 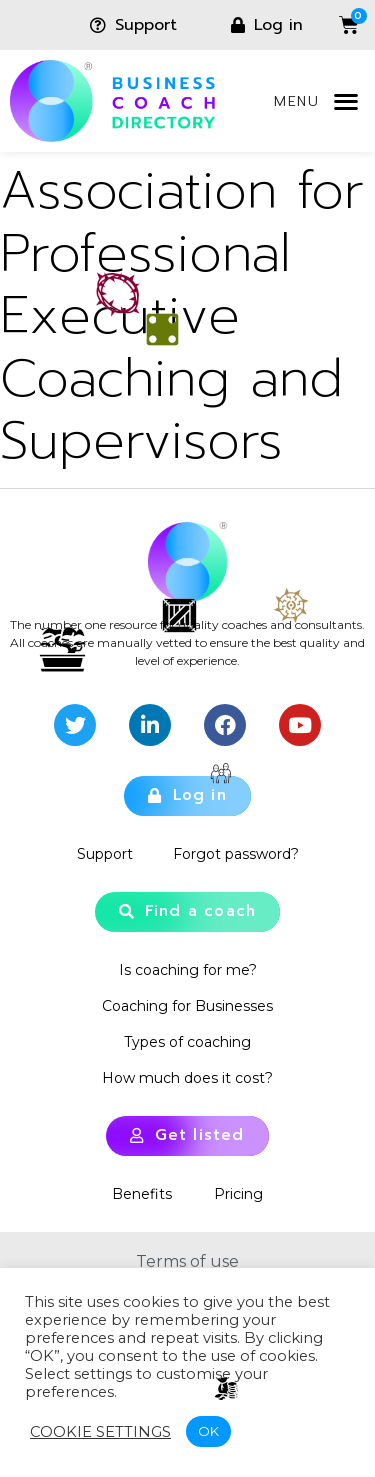 What do you see at coordinates (221, 773) in the screenshot?
I see `view your squad or team members` at bounding box center [221, 773].